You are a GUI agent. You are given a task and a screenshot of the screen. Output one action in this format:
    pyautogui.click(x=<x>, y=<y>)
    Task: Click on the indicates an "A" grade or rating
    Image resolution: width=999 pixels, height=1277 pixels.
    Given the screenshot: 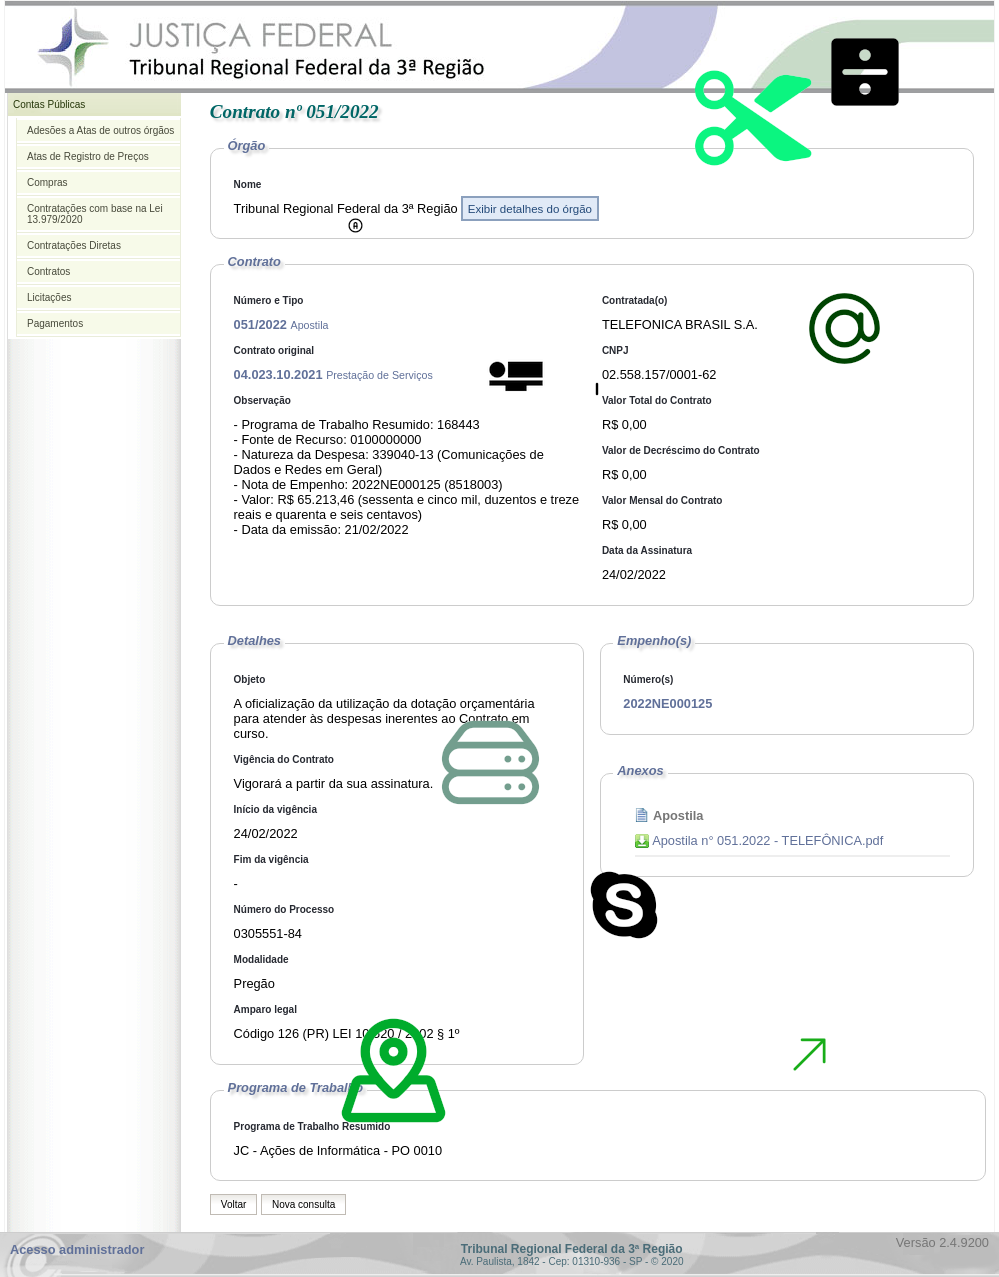 What is the action you would take?
    pyautogui.click(x=355, y=225)
    